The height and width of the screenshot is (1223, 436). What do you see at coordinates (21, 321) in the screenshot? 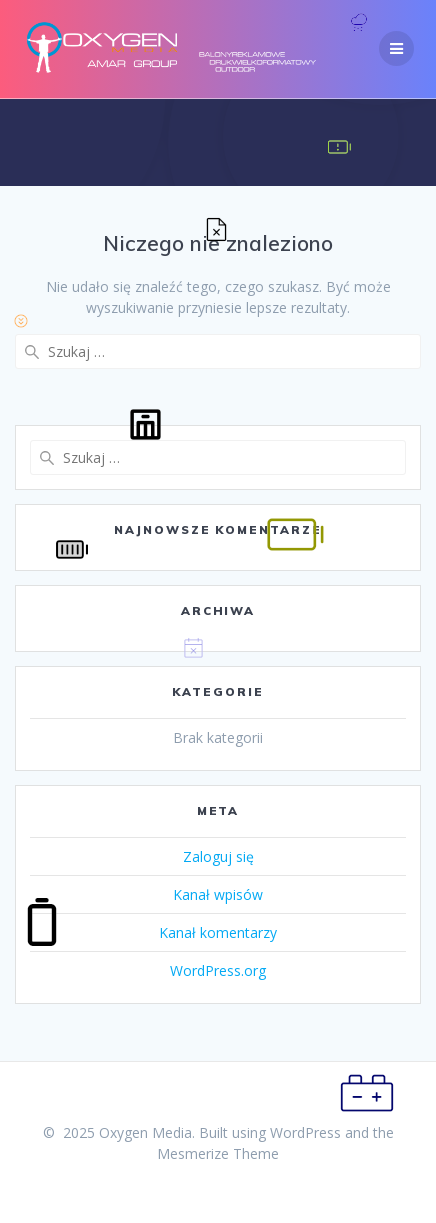
I see `expand all content below` at bounding box center [21, 321].